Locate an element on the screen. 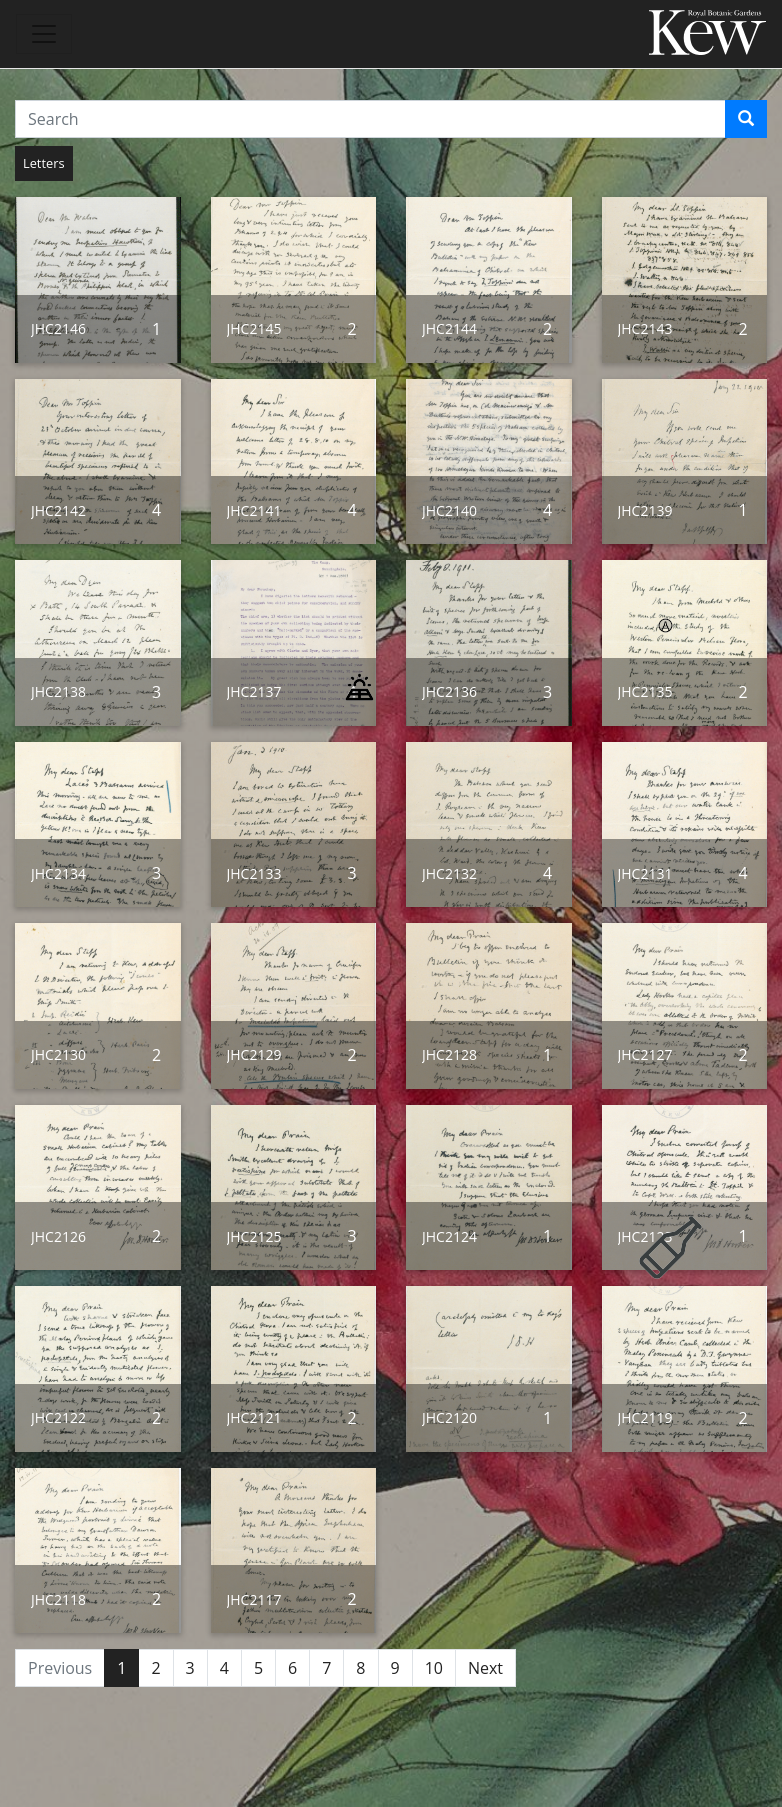 The image size is (782, 1807). access solar energy settings is located at coordinates (359, 688).